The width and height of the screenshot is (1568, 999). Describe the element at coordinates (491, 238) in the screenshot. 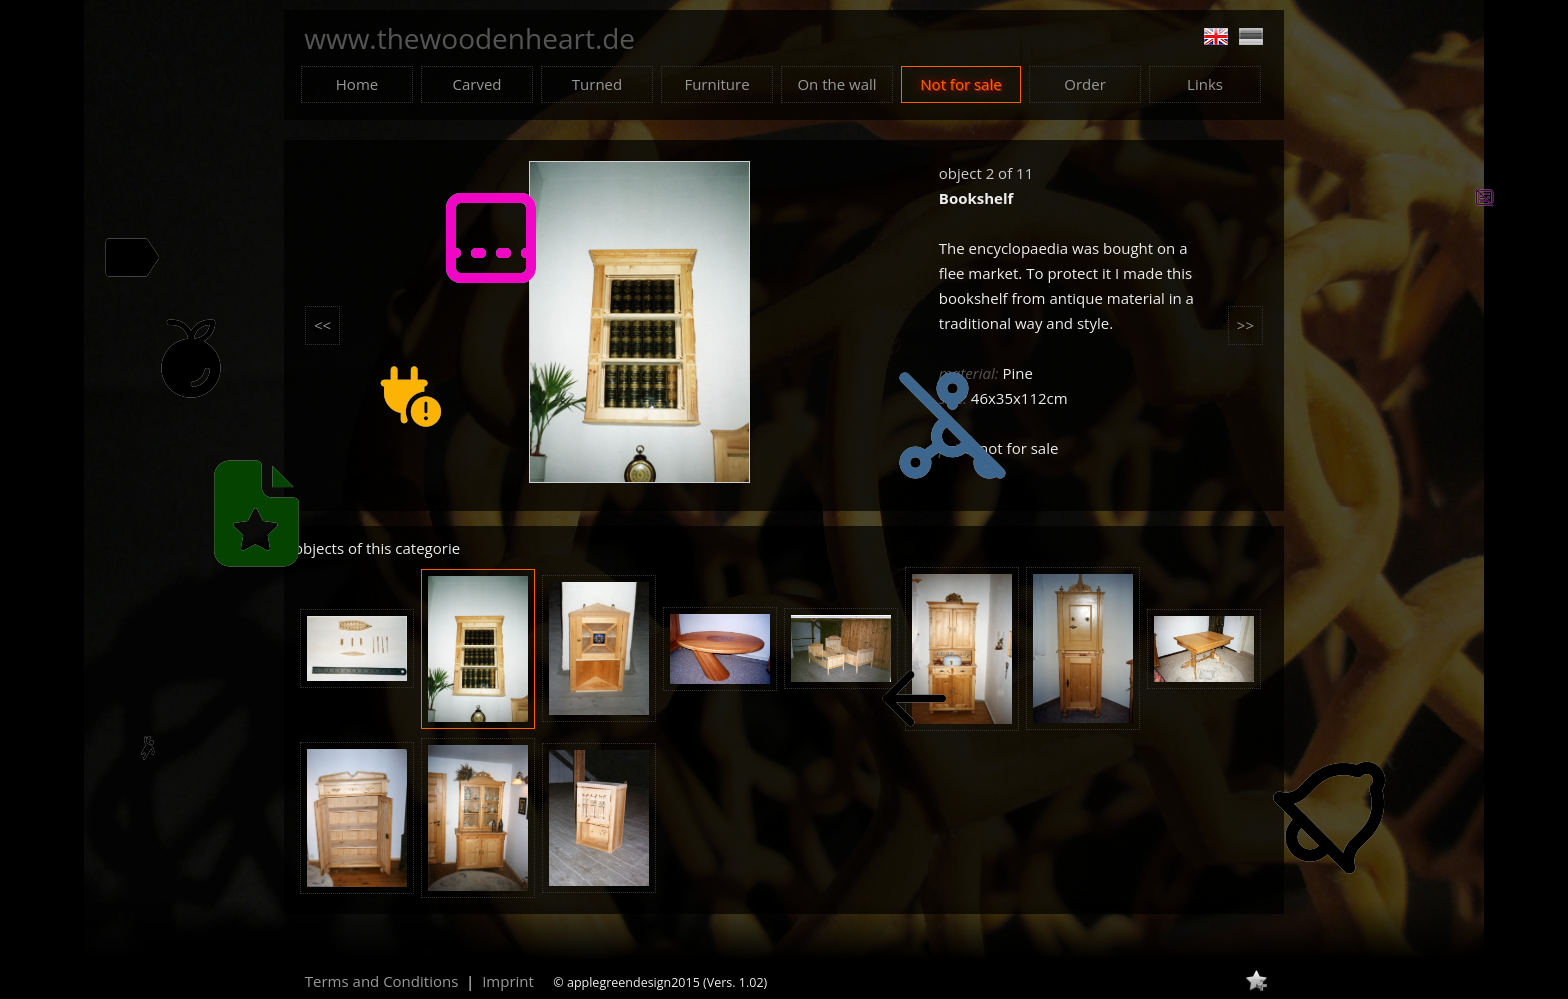

I see `toggle bottom navigation bar off` at that location.